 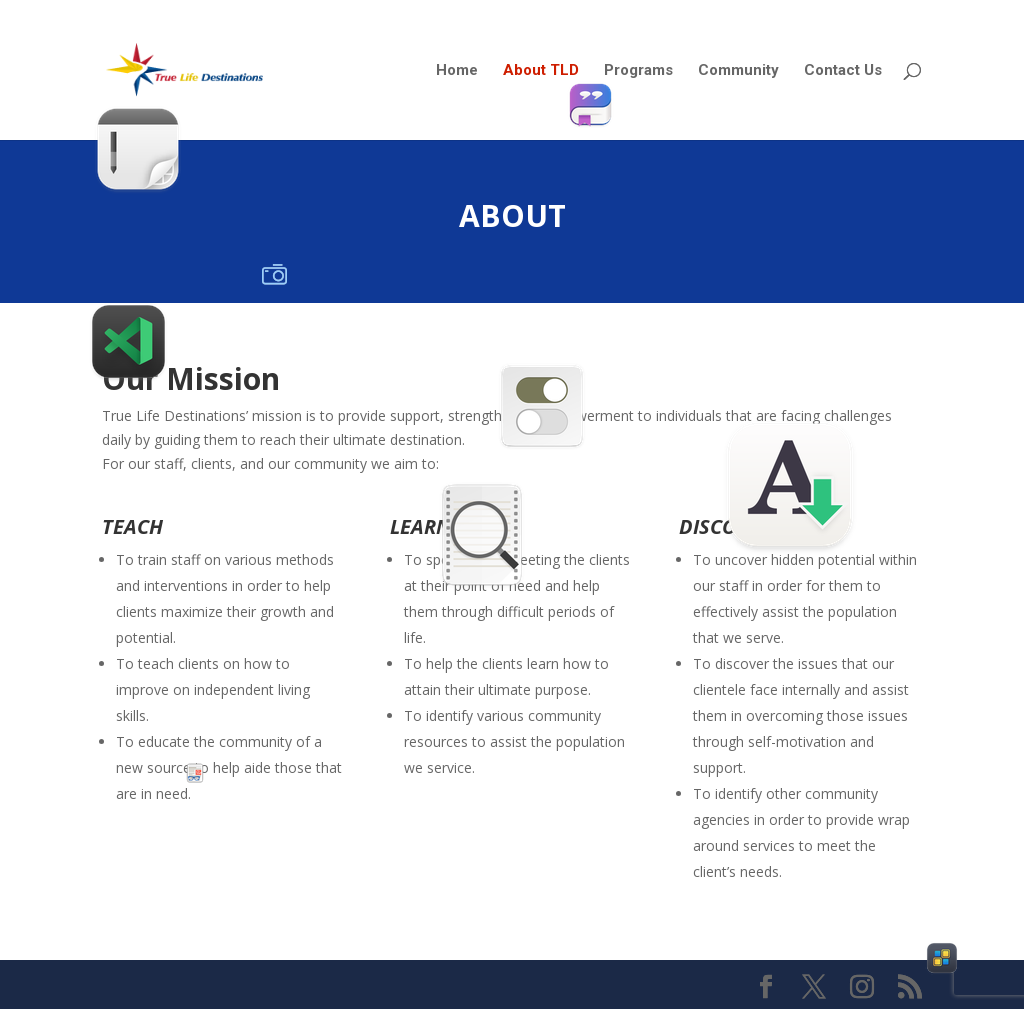 What do you see at coordinates (195, 773) in the screenshot?
I see `open evince document viewer` at bounding box center [195, 773].